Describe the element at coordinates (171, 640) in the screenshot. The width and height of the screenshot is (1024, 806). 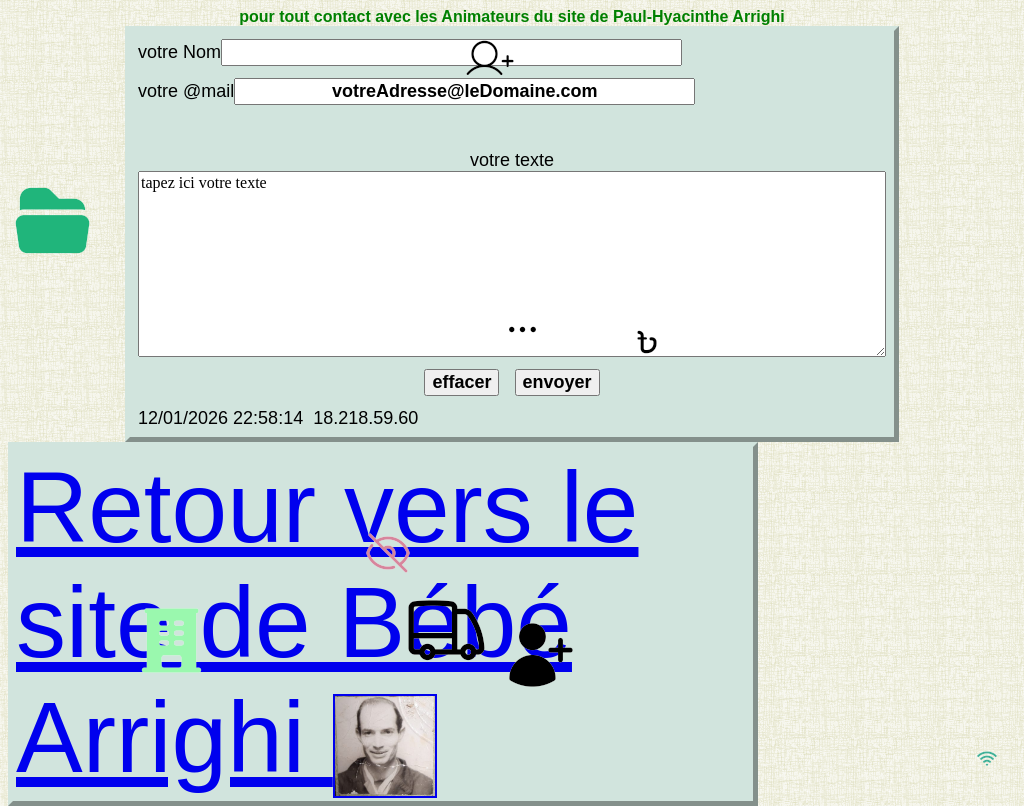
I see `view office or workplace information` at that location.